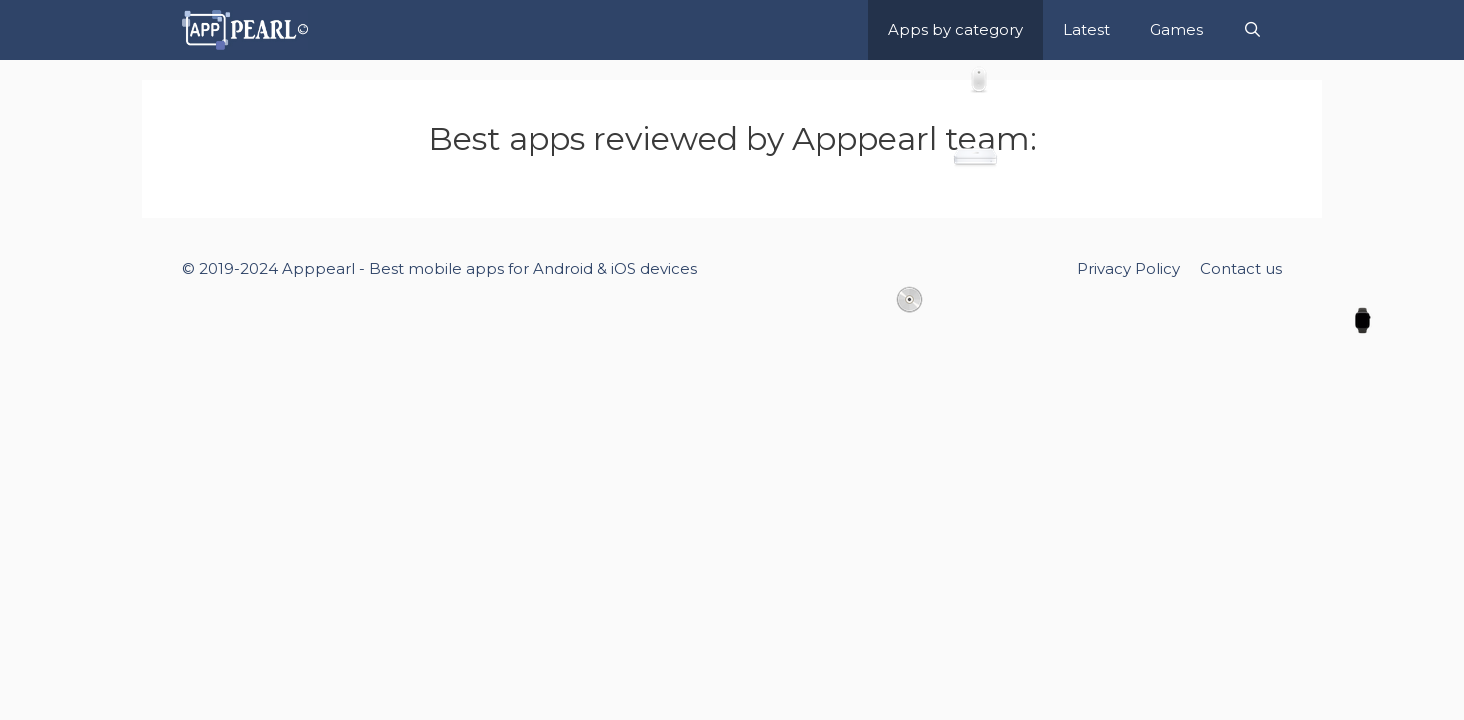 The height and width of the screenshot is (720, 1464). Describe the element at coordinates (975, 153) in the screenshot. I see `access time capsule backup settings` at that location.